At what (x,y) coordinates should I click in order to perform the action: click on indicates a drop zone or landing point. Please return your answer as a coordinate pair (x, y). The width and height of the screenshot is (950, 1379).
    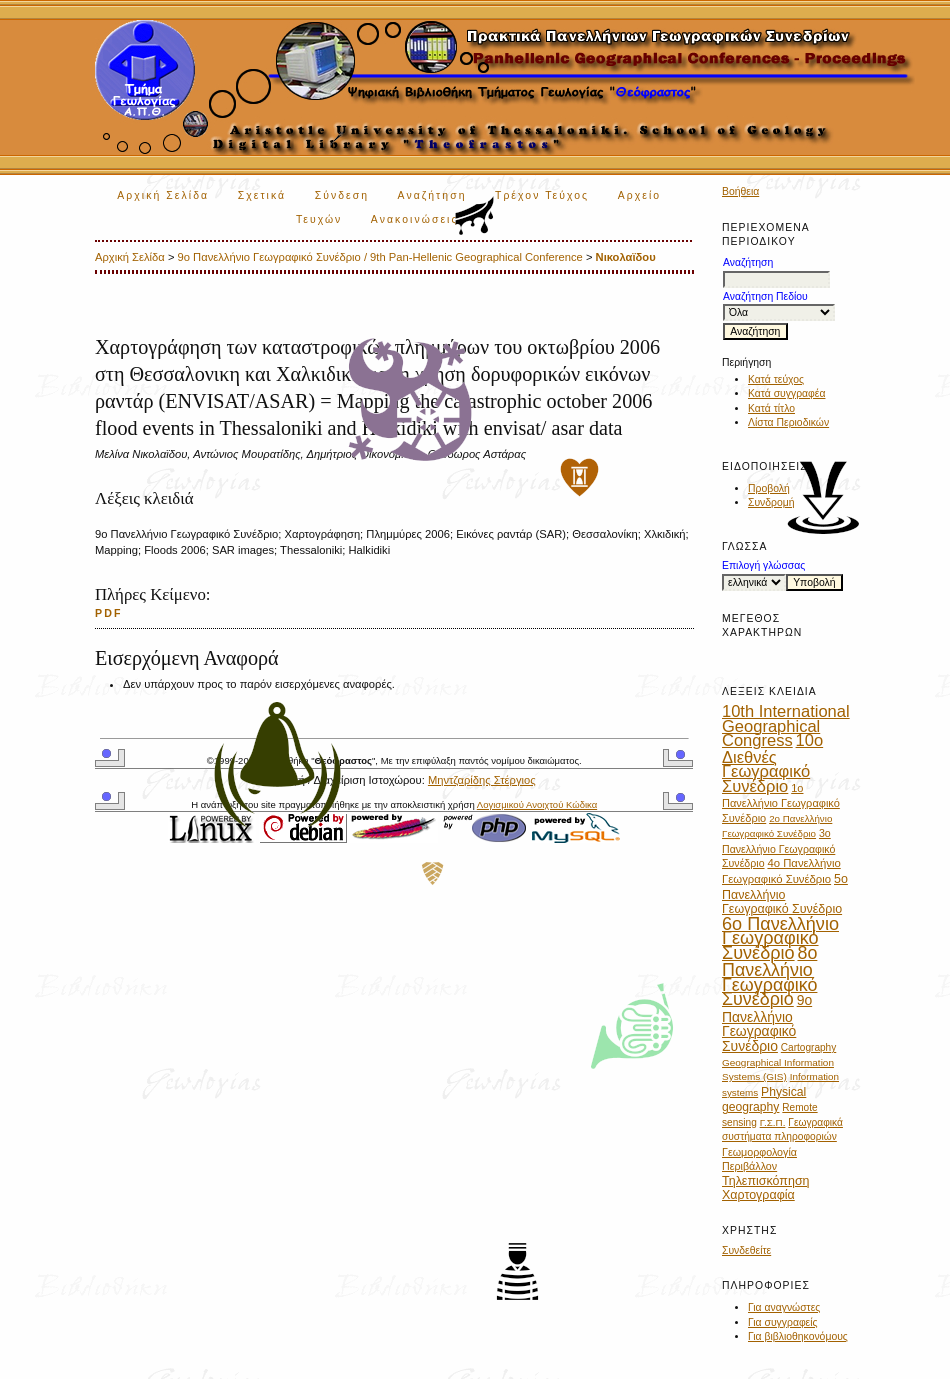
    Looking at the image, I should click on (823, 498).